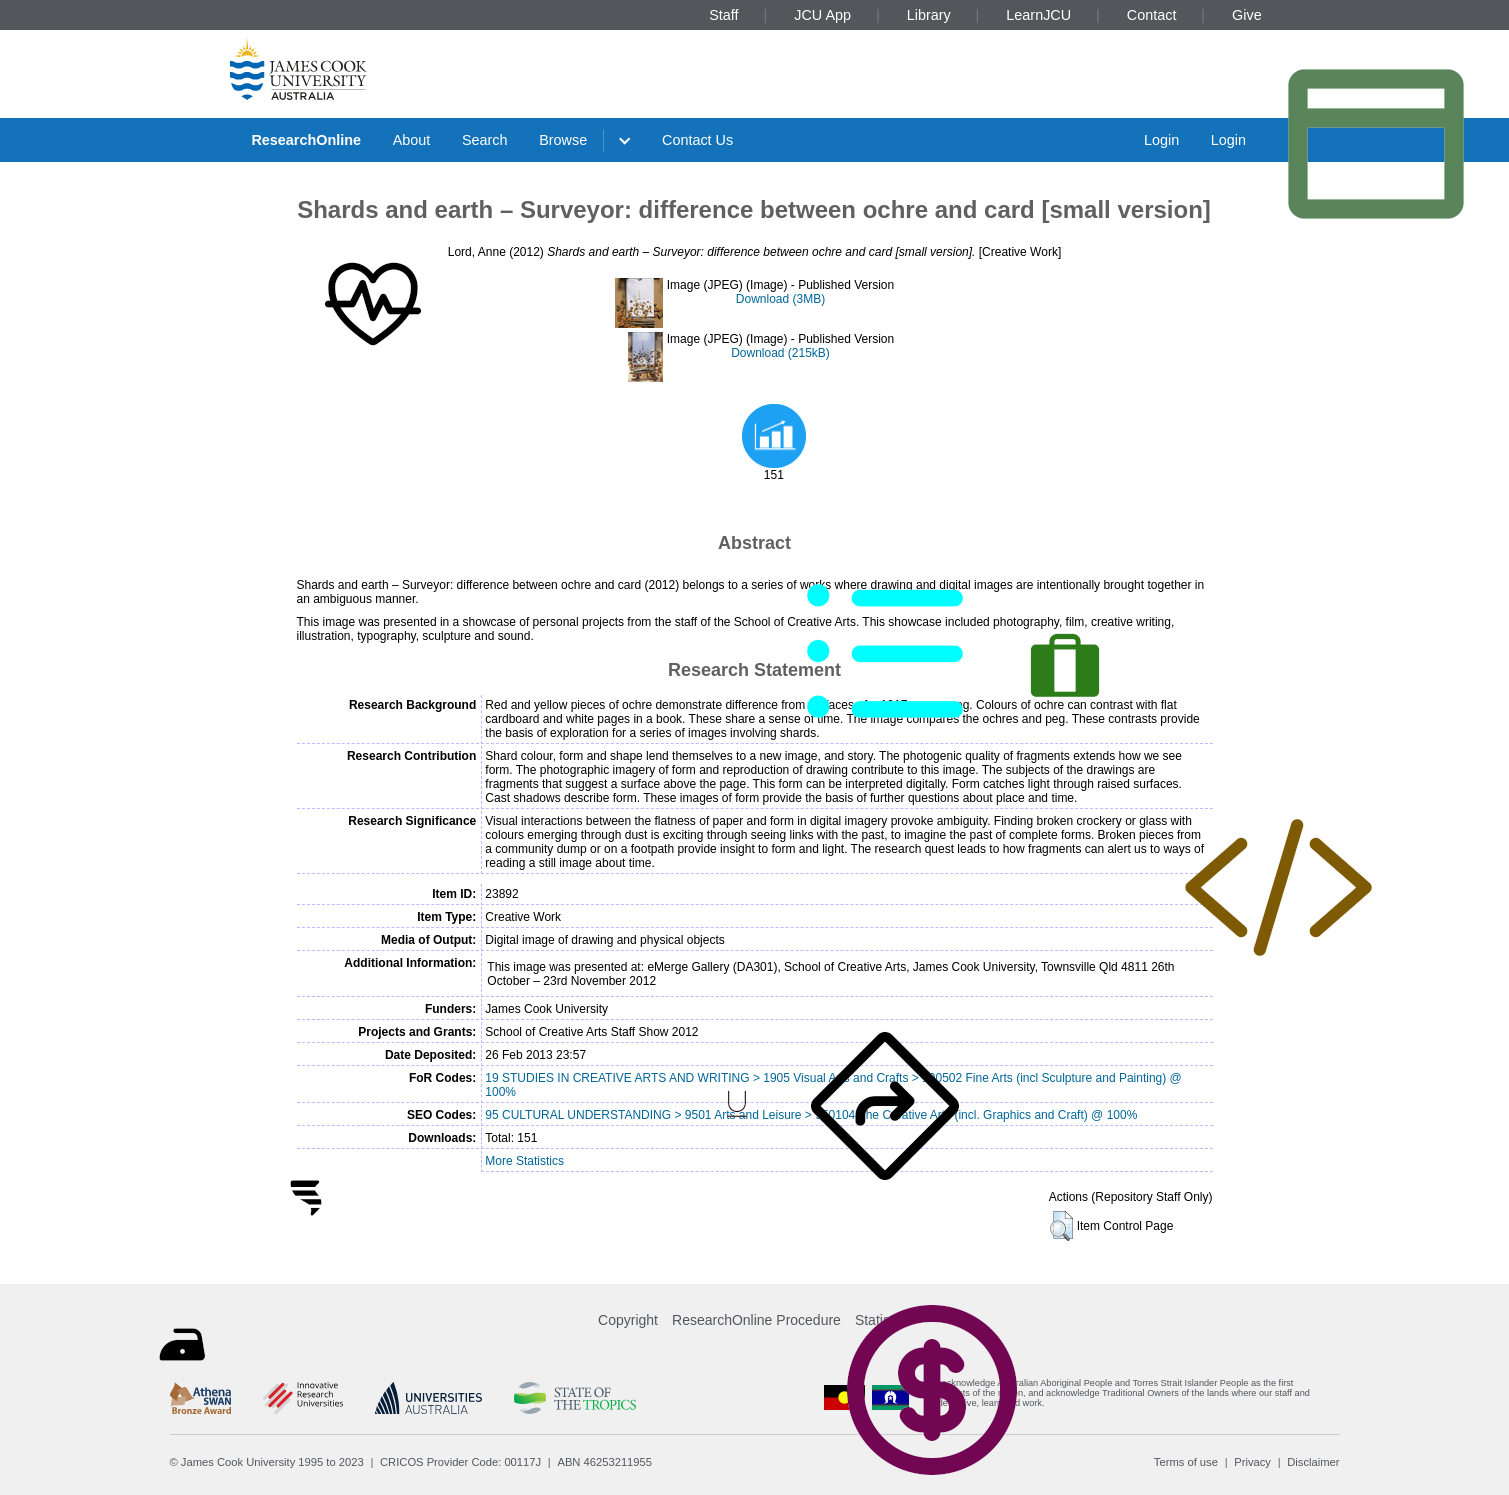  I want to click on view your account balance, so click(932, 1390).